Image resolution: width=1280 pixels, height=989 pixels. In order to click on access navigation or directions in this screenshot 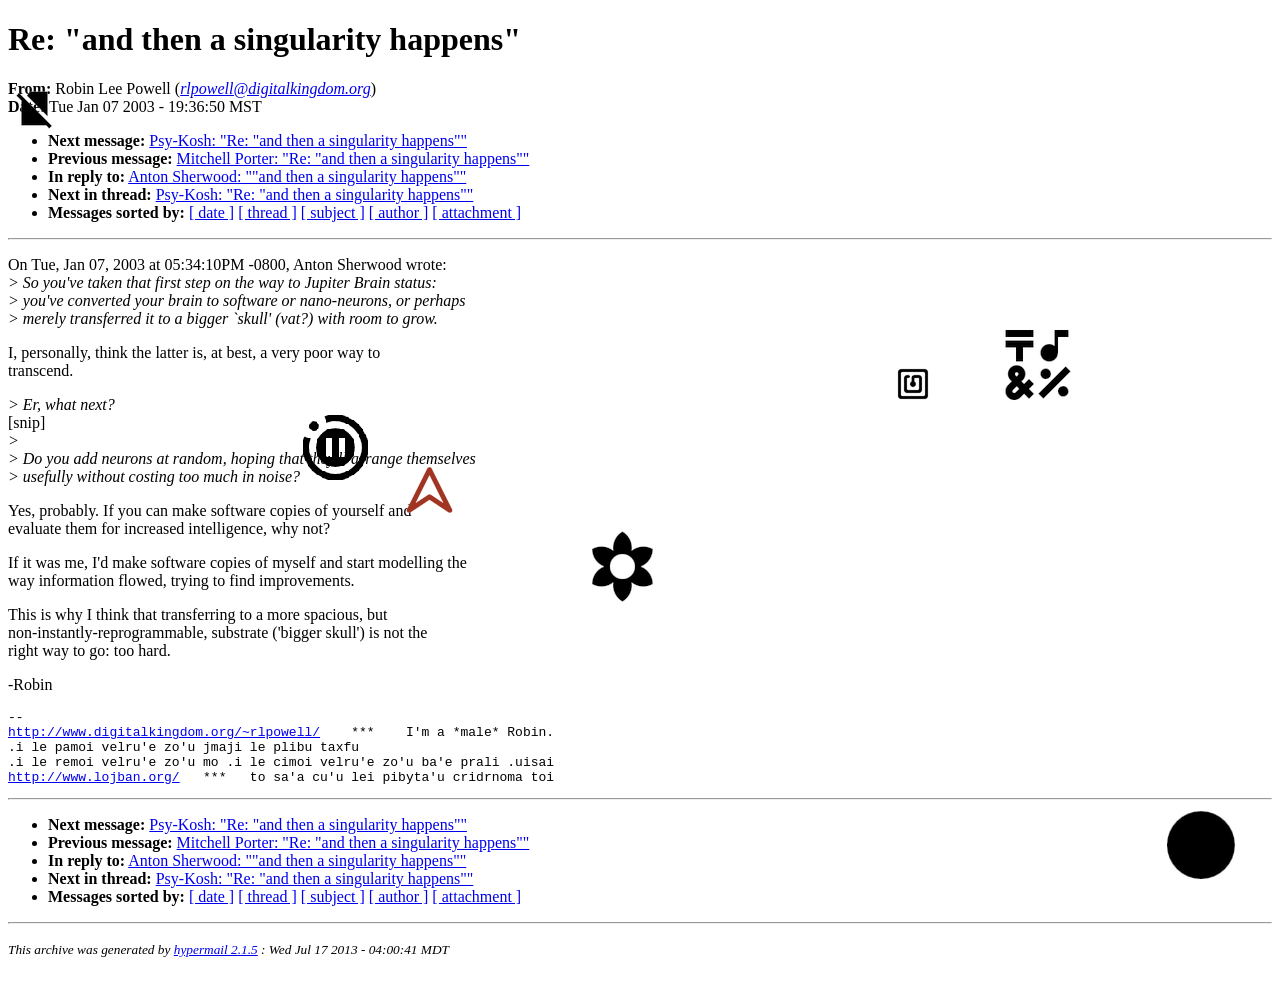, I will do `click(429, 492)`.